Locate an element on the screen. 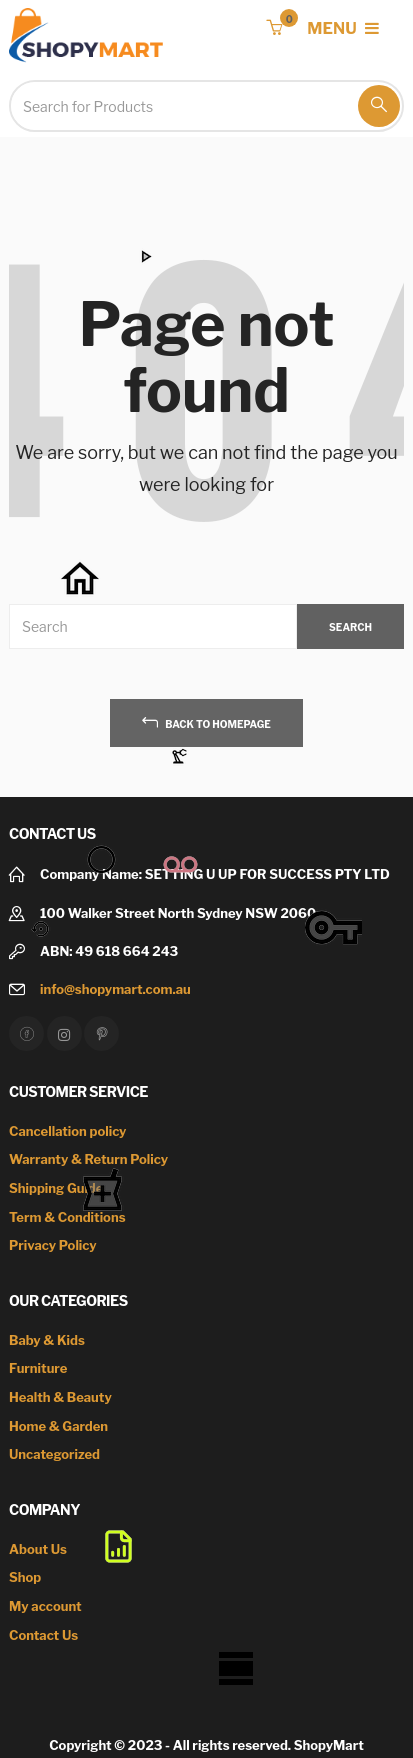  find nearby pharmacies is located at coordinates (102, 1191).